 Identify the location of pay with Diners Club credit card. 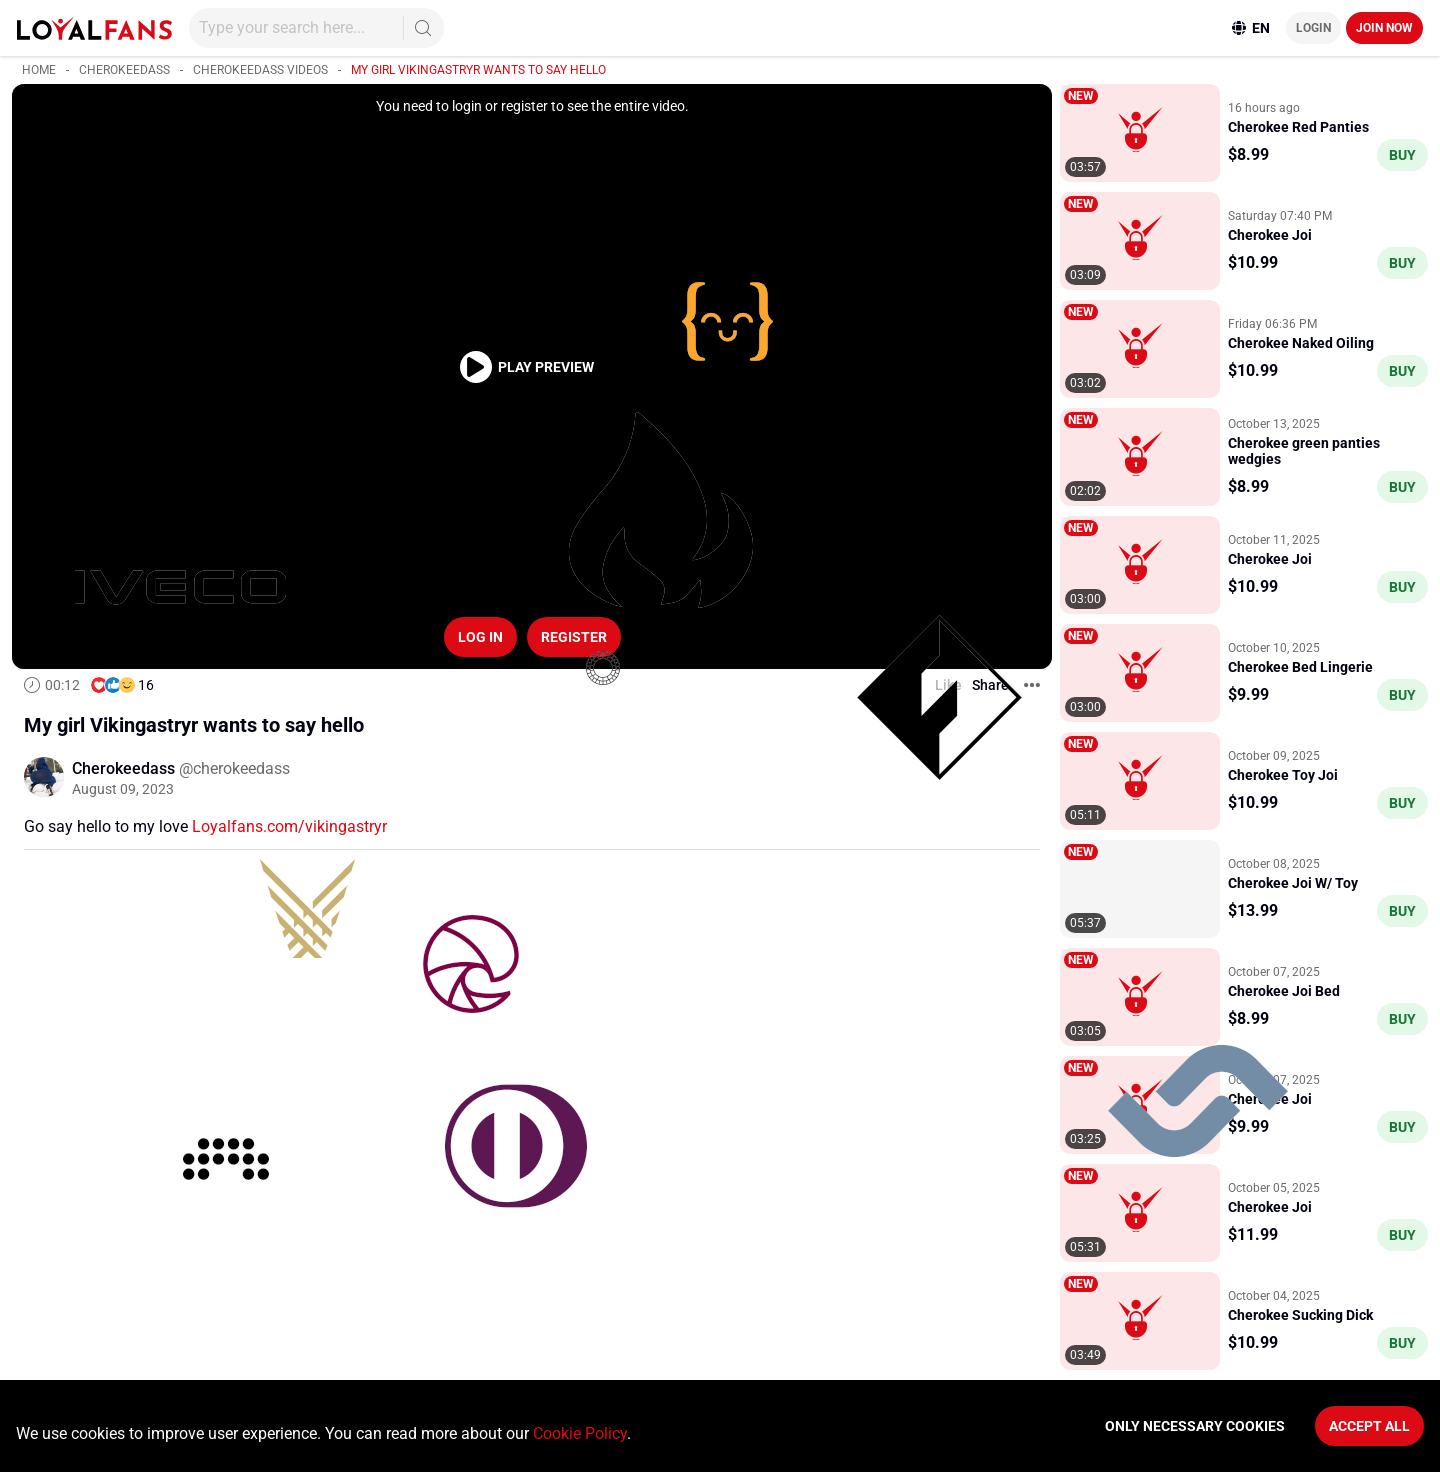
(516, 1146).